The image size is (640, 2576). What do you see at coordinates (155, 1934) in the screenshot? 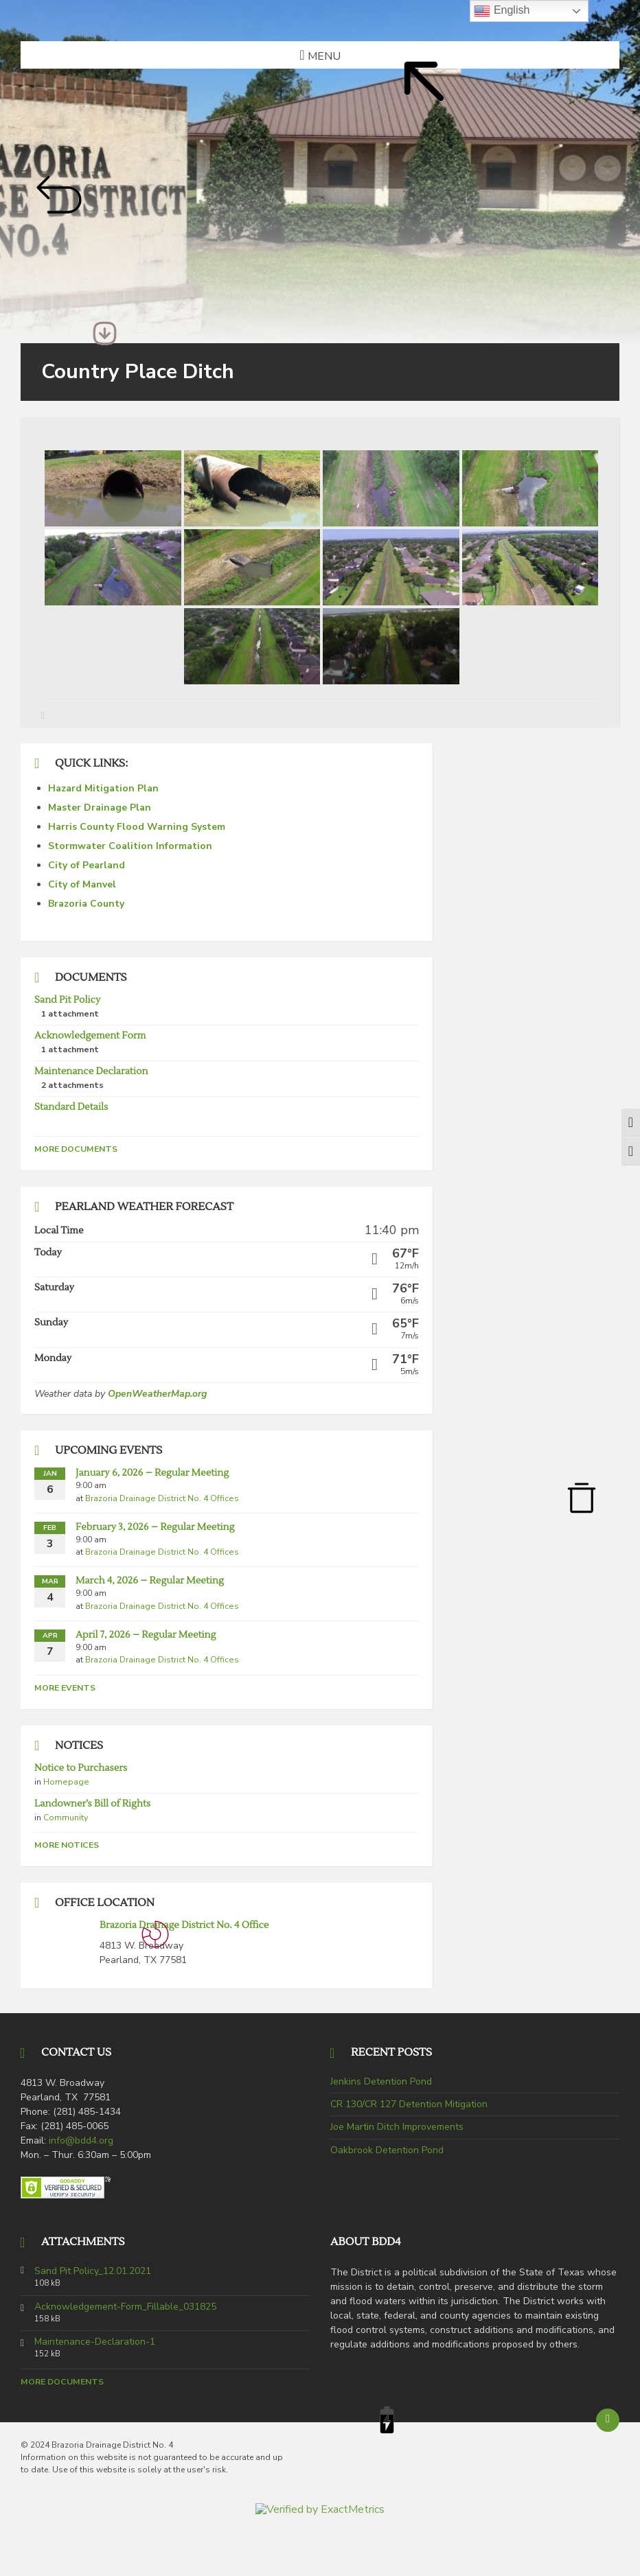
I see `view analytics or statistics breakdown` at bounding box center [155, 1934].